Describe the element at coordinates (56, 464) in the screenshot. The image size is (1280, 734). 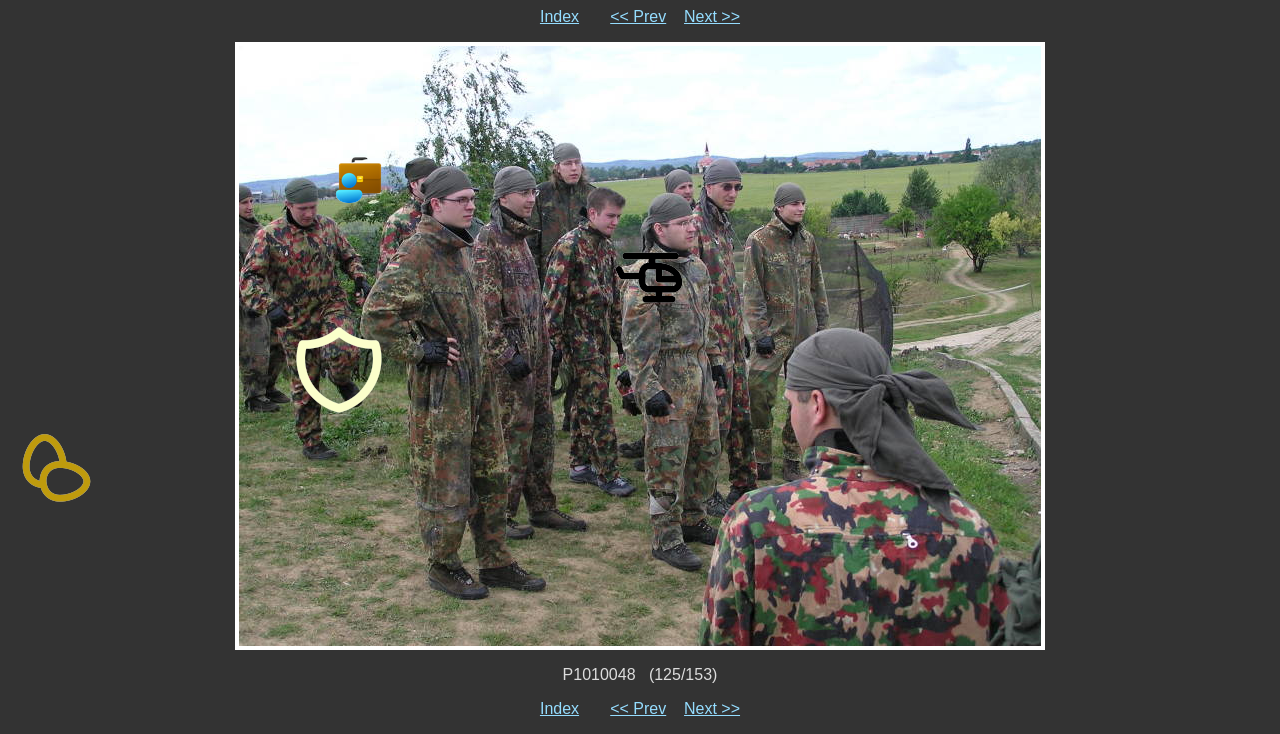
I see `browse egg or breakfast recipes` at that location.